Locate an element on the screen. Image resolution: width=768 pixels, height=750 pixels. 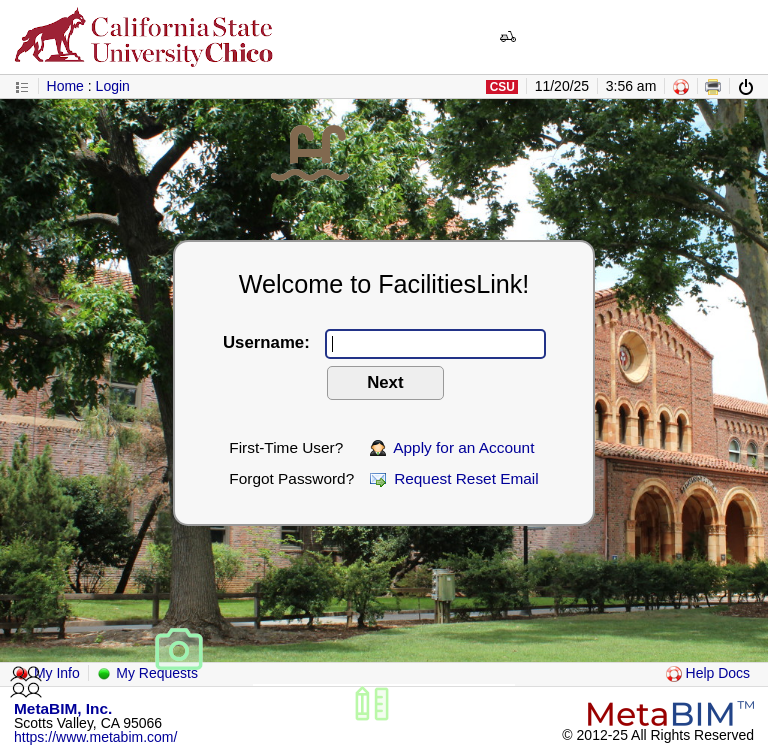
take a photo is located at coordinates (179, 650).